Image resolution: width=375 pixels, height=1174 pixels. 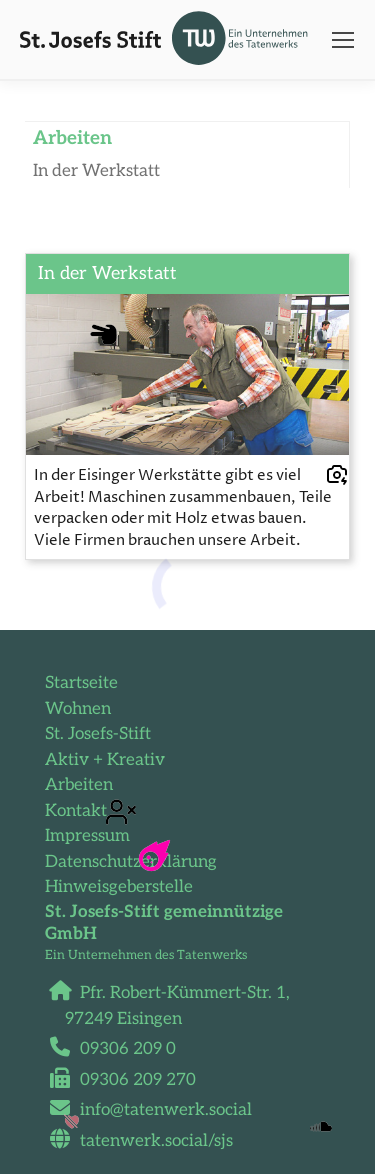 I want to click on remove from favorites, so click(x=71, y=1121).